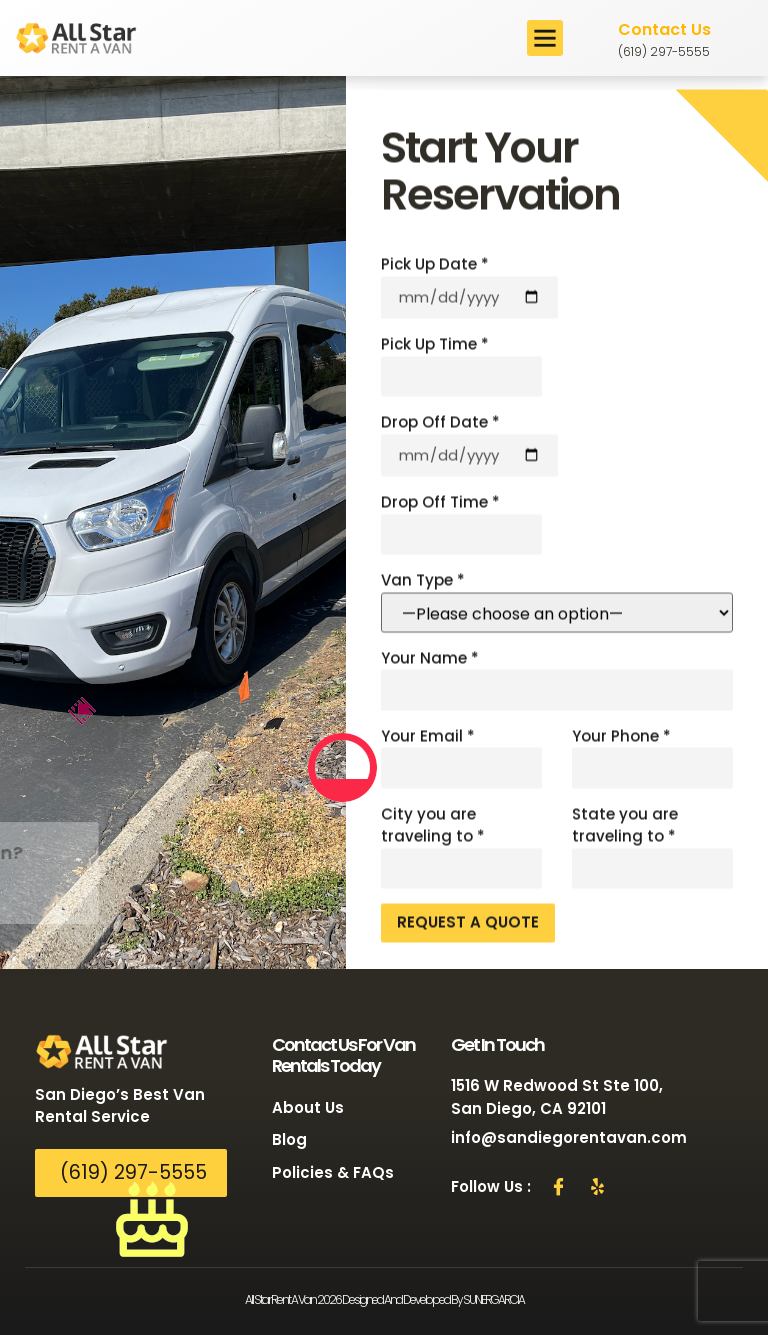  I want to click on open raycast app, so click(82, 711).